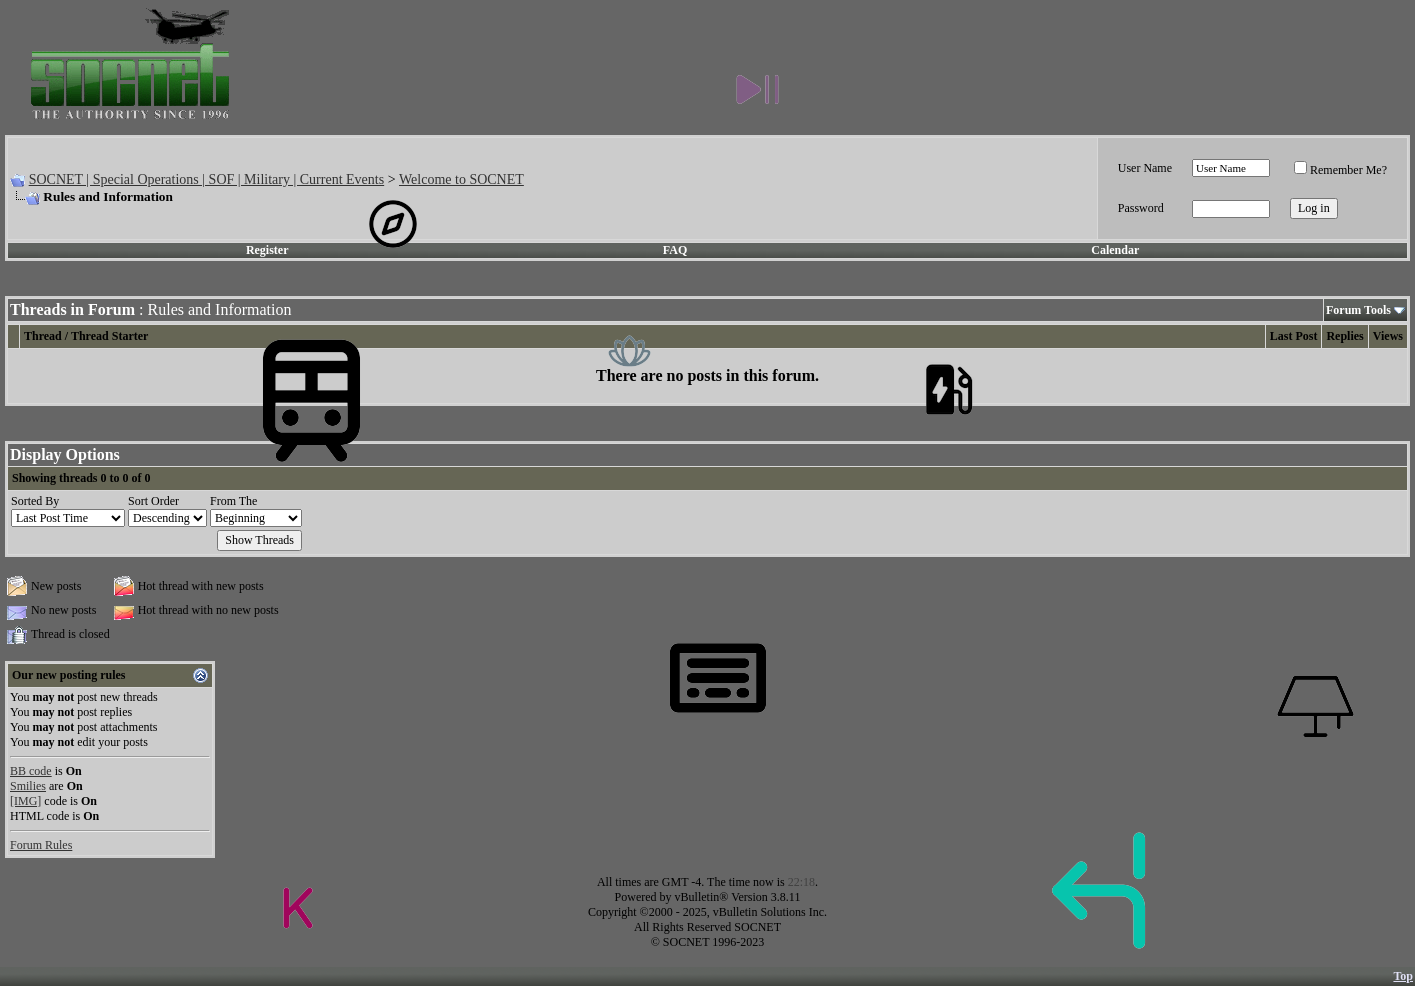  What do you see at coordinates (948, 389) in the screenshot?
I see `find nearby electric vehicle charging stations` at bounding box center [948, 389].